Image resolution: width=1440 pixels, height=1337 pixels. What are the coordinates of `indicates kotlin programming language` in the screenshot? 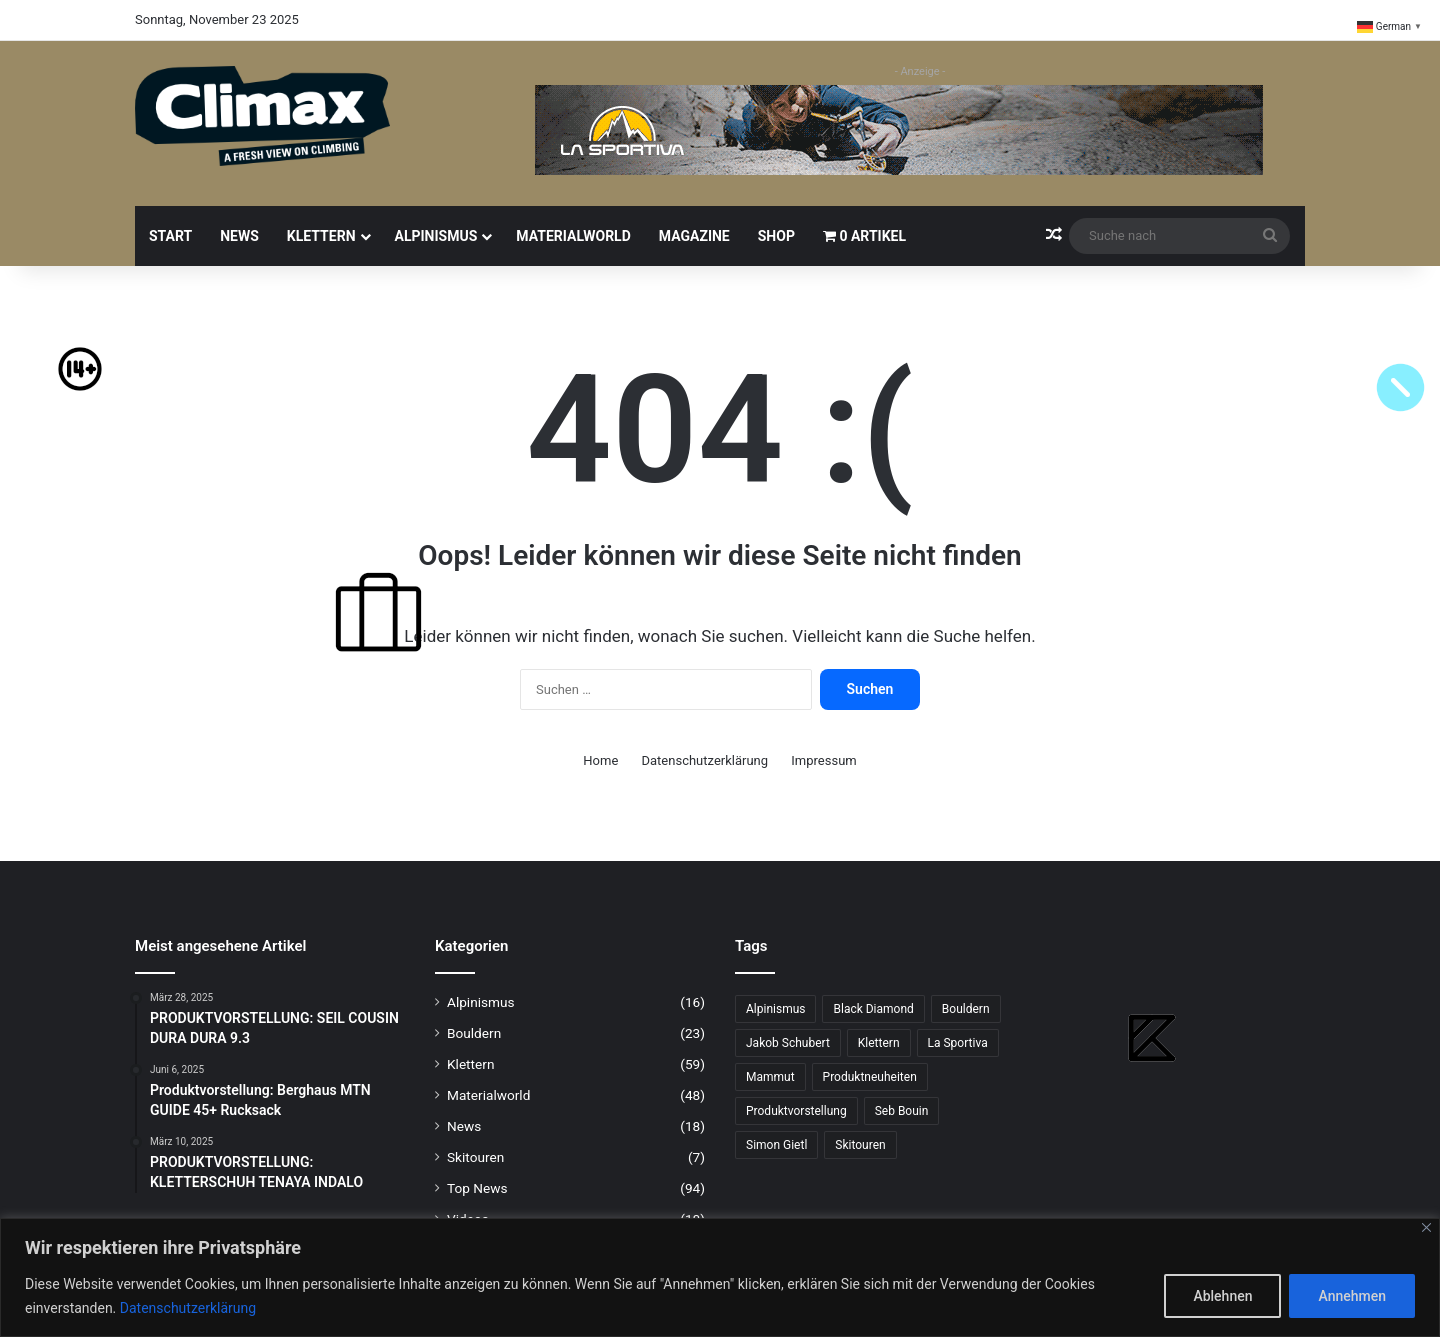 It's located at (1152, 1038).